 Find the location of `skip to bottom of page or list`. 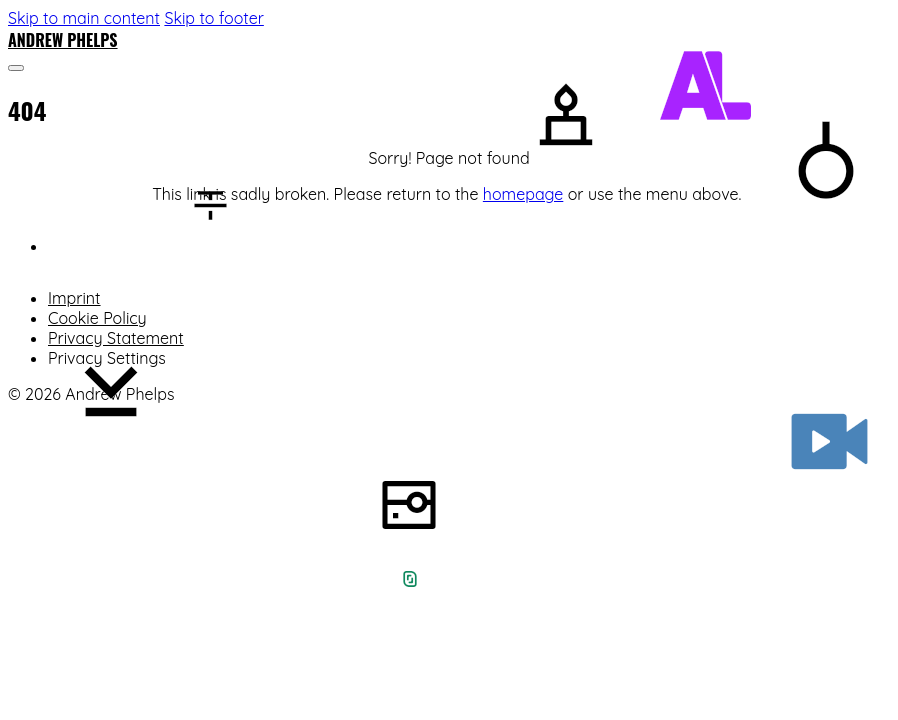

skip to bottom of page or list is located at coordinates (111, 395).